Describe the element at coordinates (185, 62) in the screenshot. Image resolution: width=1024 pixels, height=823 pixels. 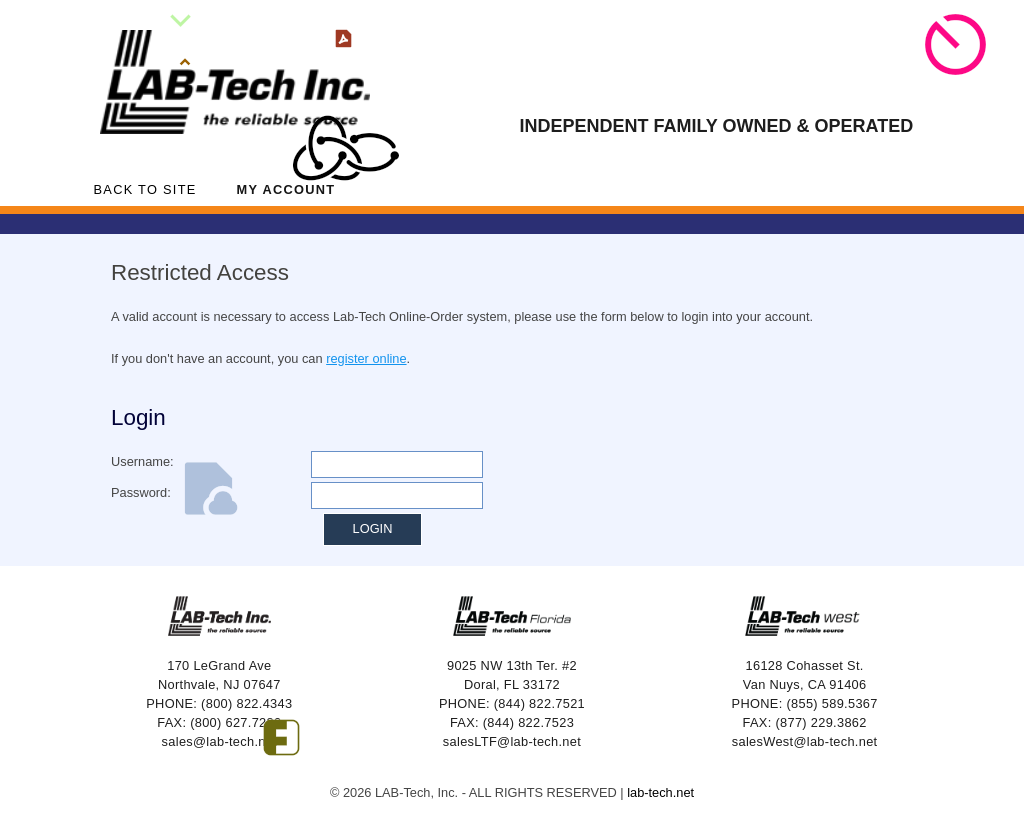
I see `expand or collapse a dropdown menu` at that location.